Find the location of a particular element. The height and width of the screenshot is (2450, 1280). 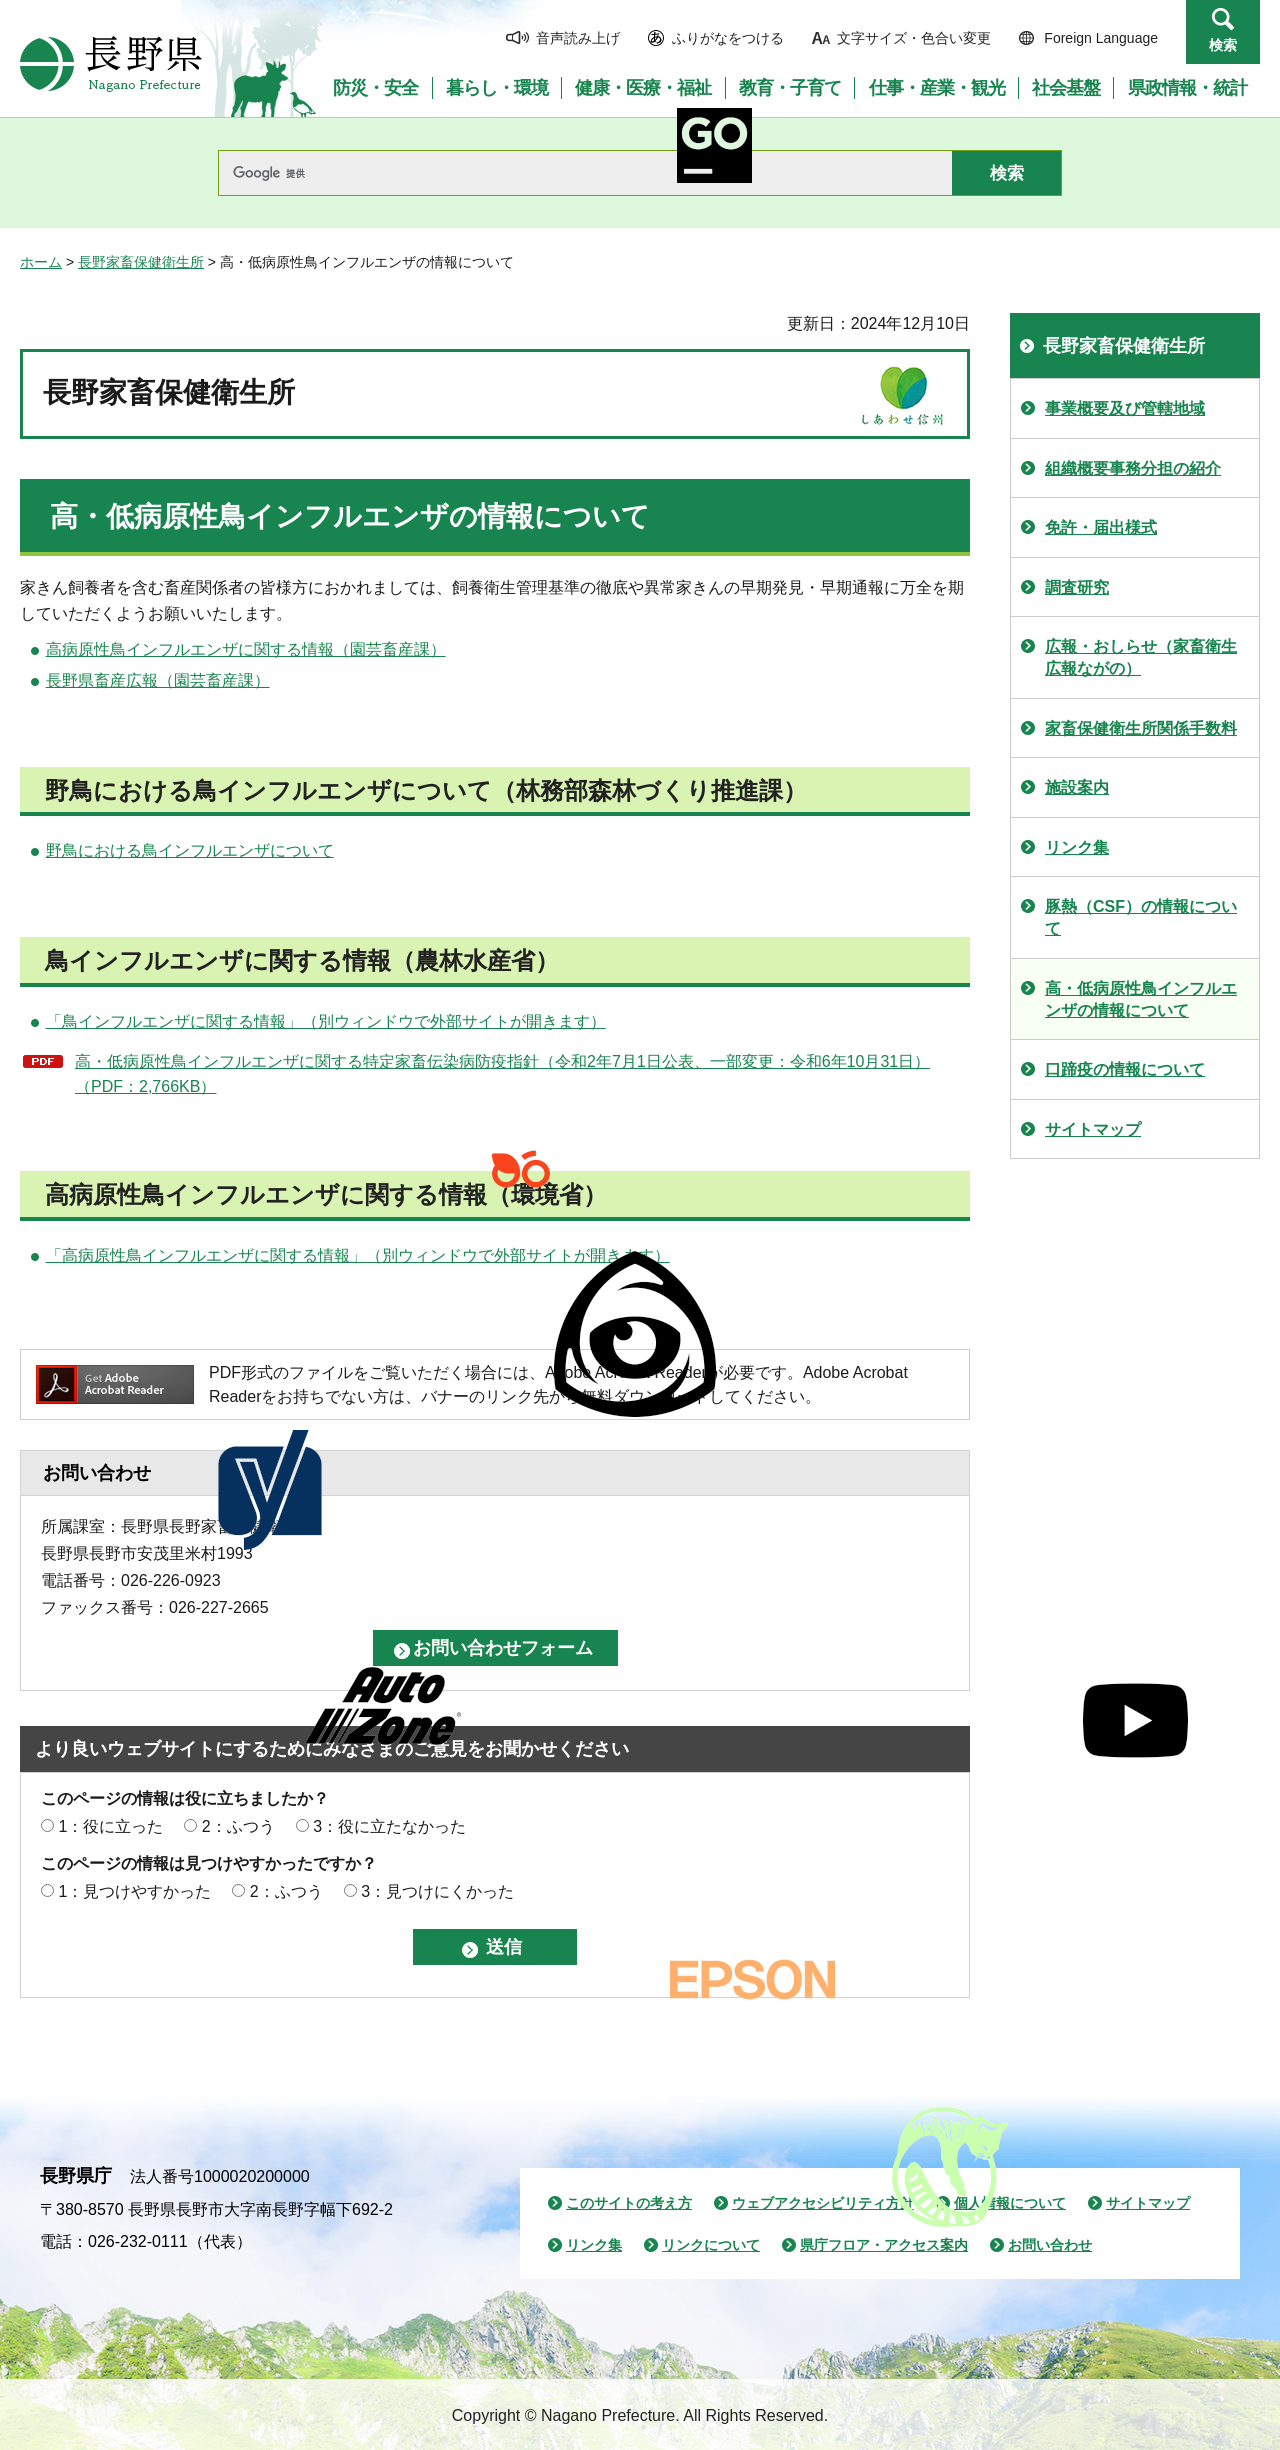

Epson brand logo is located at coordinates (752, 1979).